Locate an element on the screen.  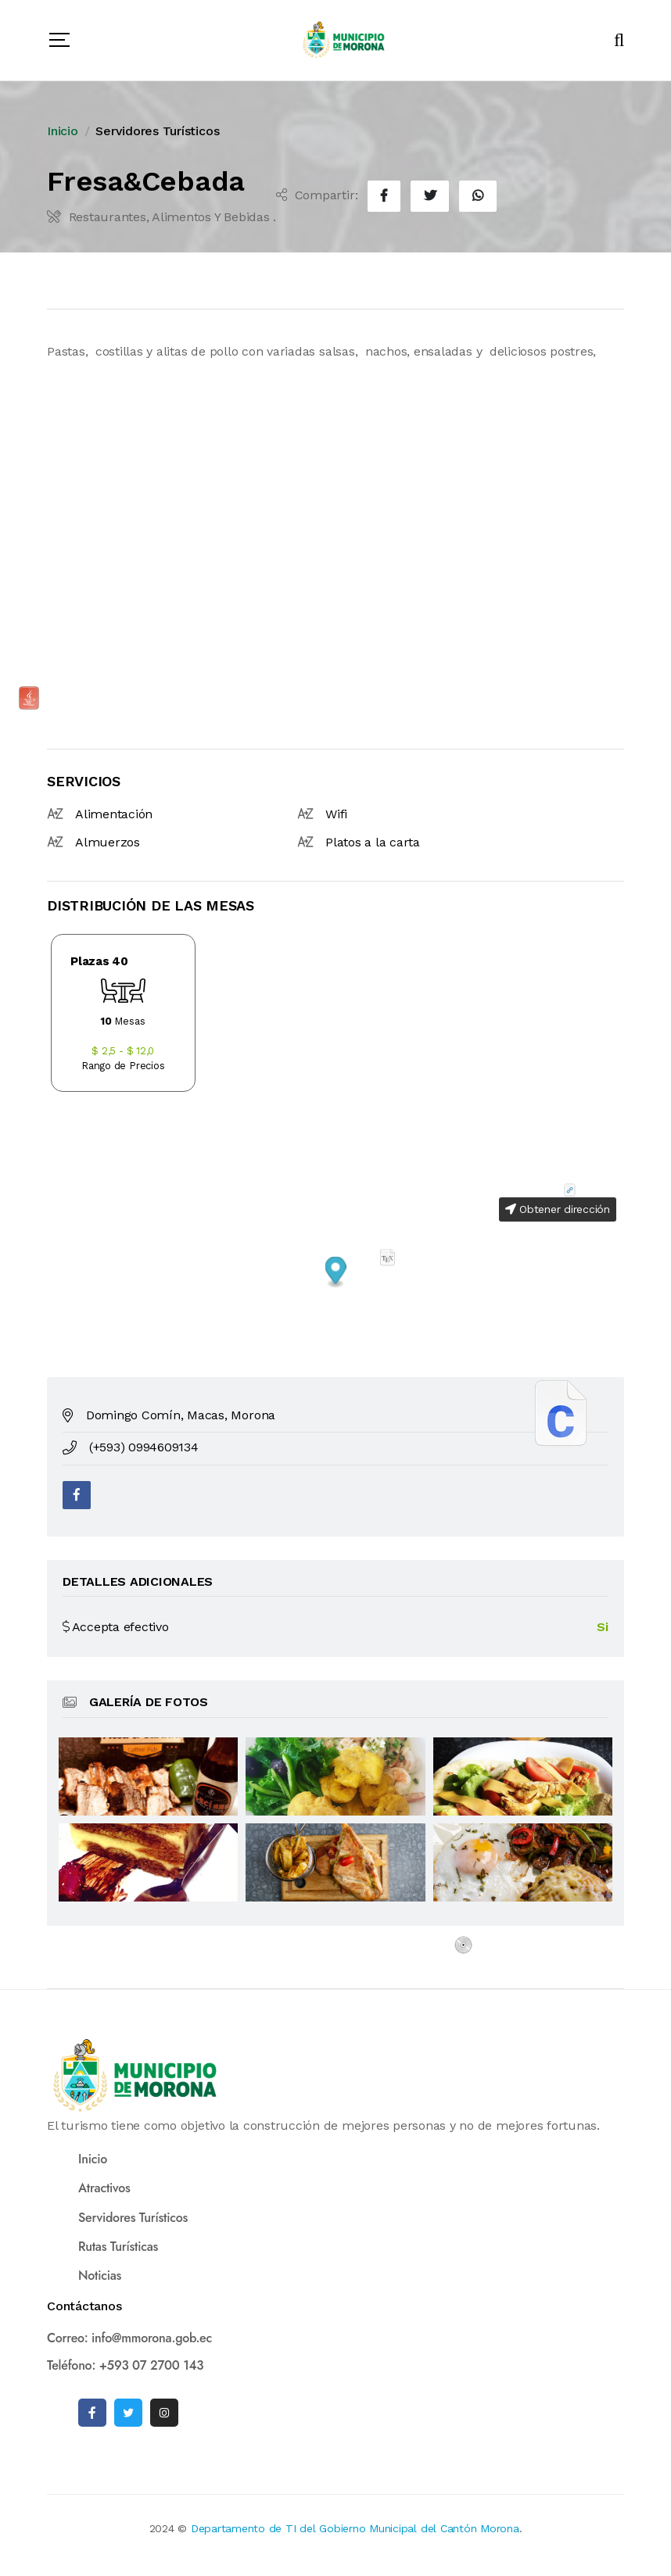
indicates a DVD-R disc drive or media is located at coordinates (463, 1945).